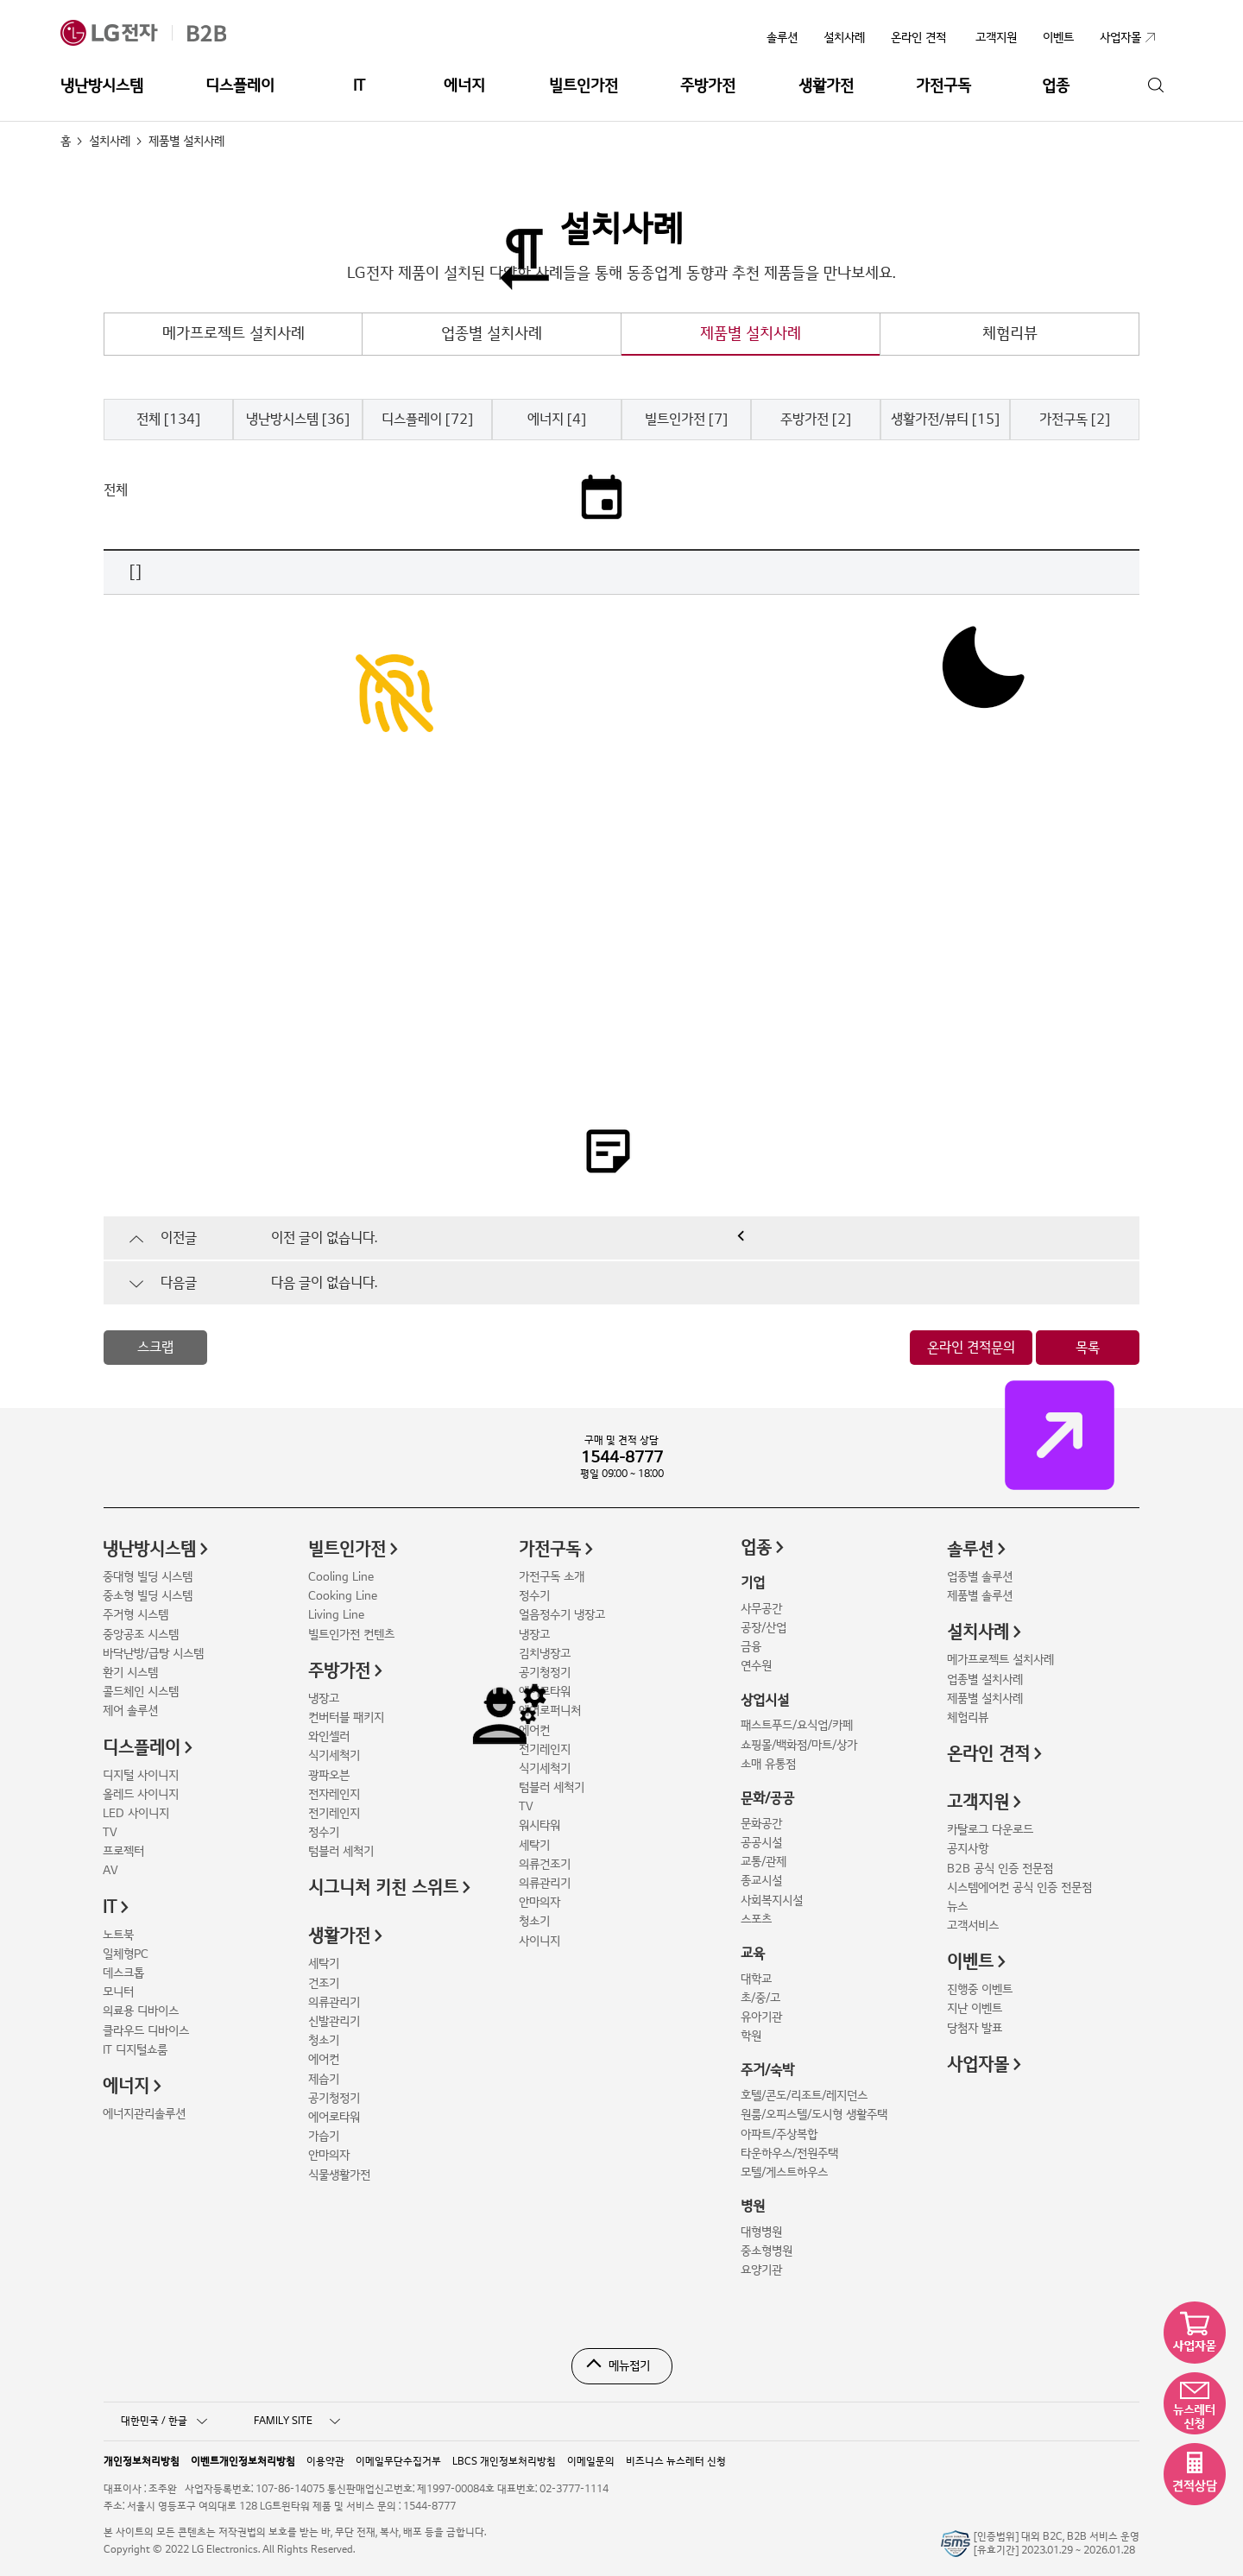  What do you see at coordinates (608, 1151) in the screenshot?
I see `create a new note` at bounding box center [608, 1151].